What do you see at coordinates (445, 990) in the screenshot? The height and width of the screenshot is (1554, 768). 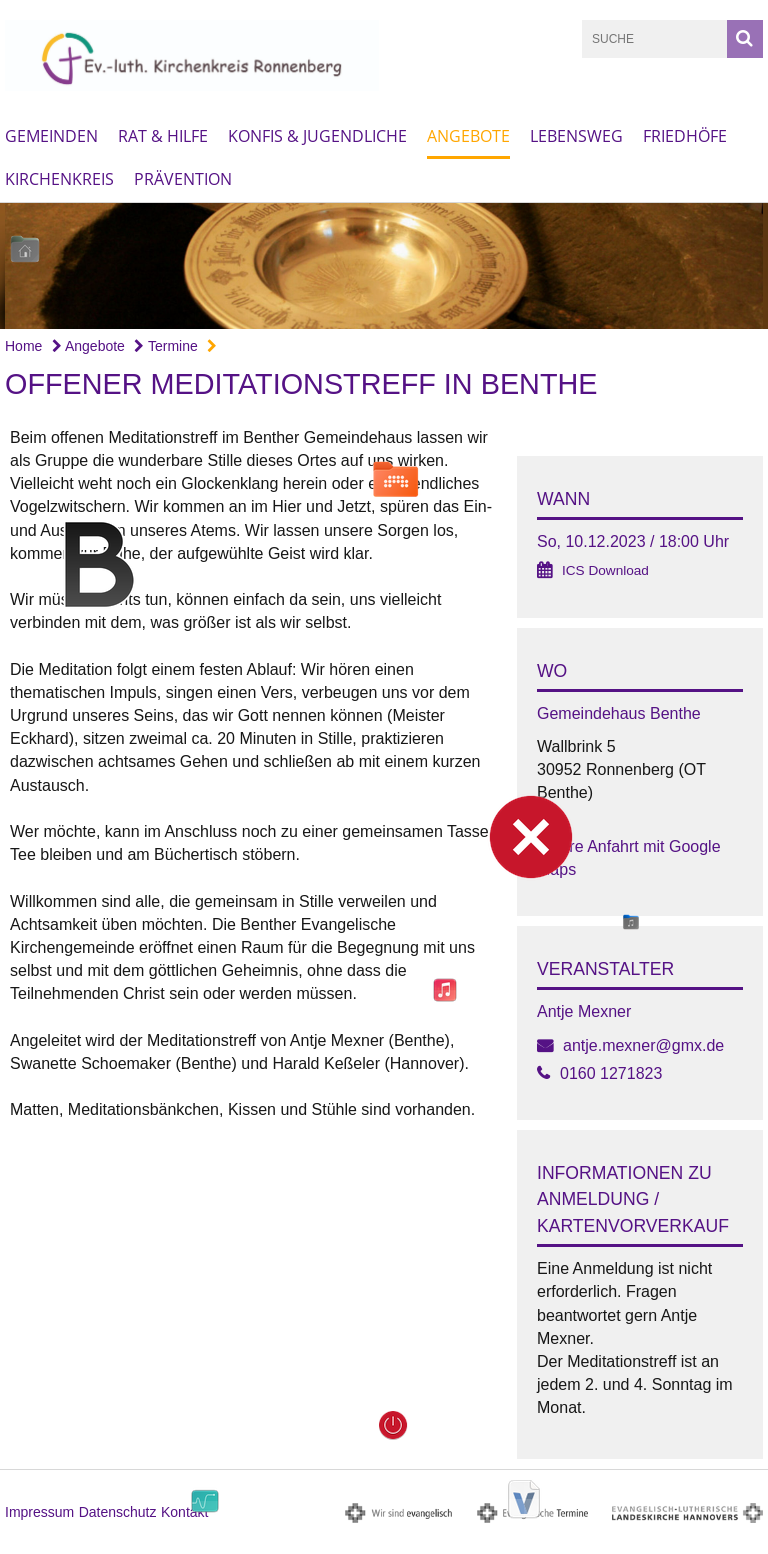 I see `open the music player app` at bounding box center [445, 990].